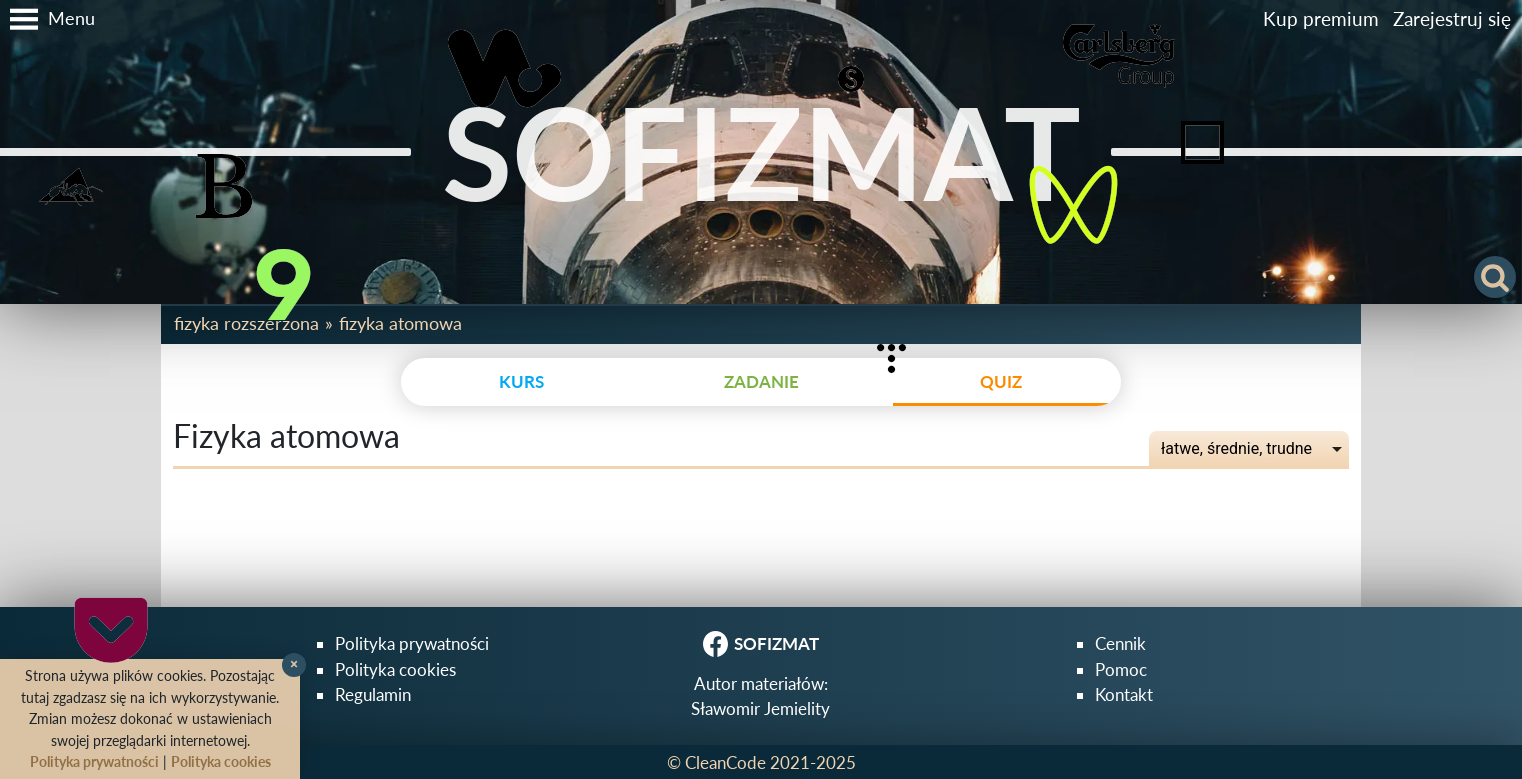  What do you see at coordinates (1073, 204) in the screenshot?
I see `open wechat channels` at bounding box center [1073, 204].